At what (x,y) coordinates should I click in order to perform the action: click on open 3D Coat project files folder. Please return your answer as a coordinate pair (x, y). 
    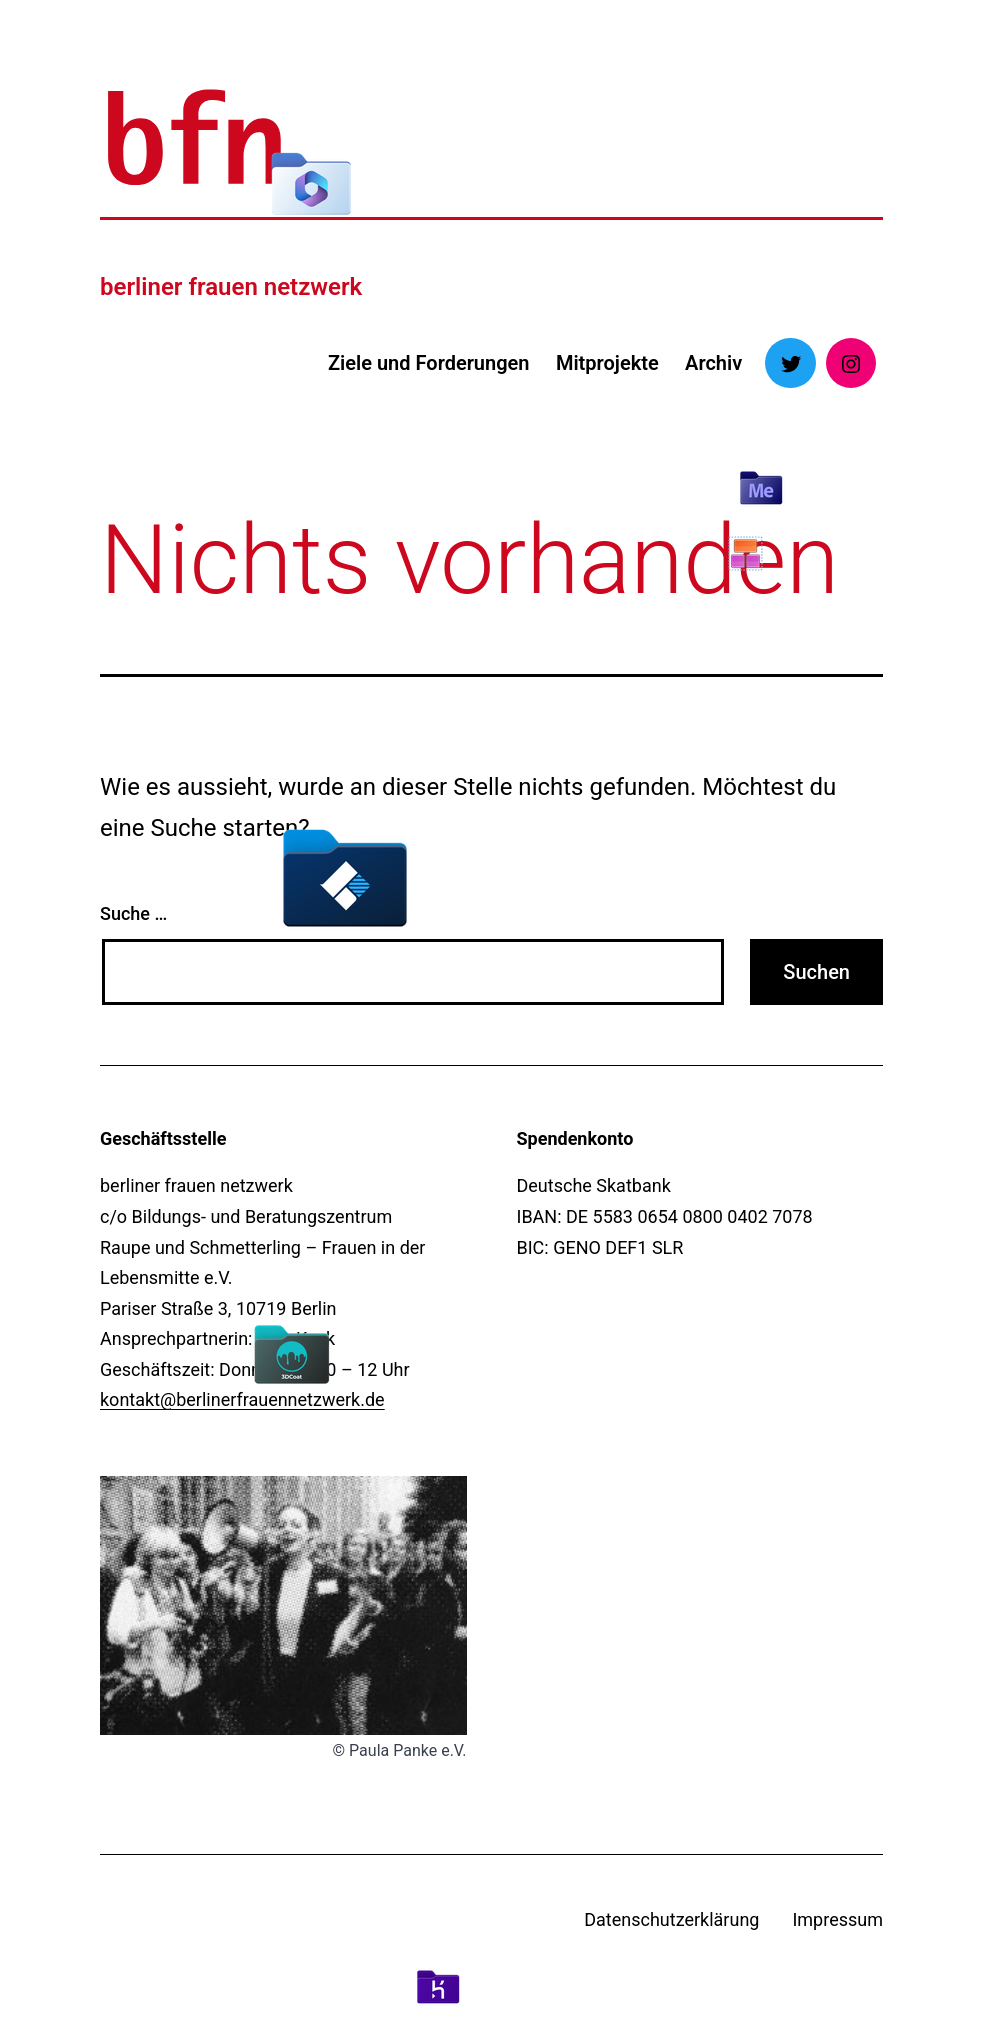
    Looking at the image, I should click on (291, 1356).